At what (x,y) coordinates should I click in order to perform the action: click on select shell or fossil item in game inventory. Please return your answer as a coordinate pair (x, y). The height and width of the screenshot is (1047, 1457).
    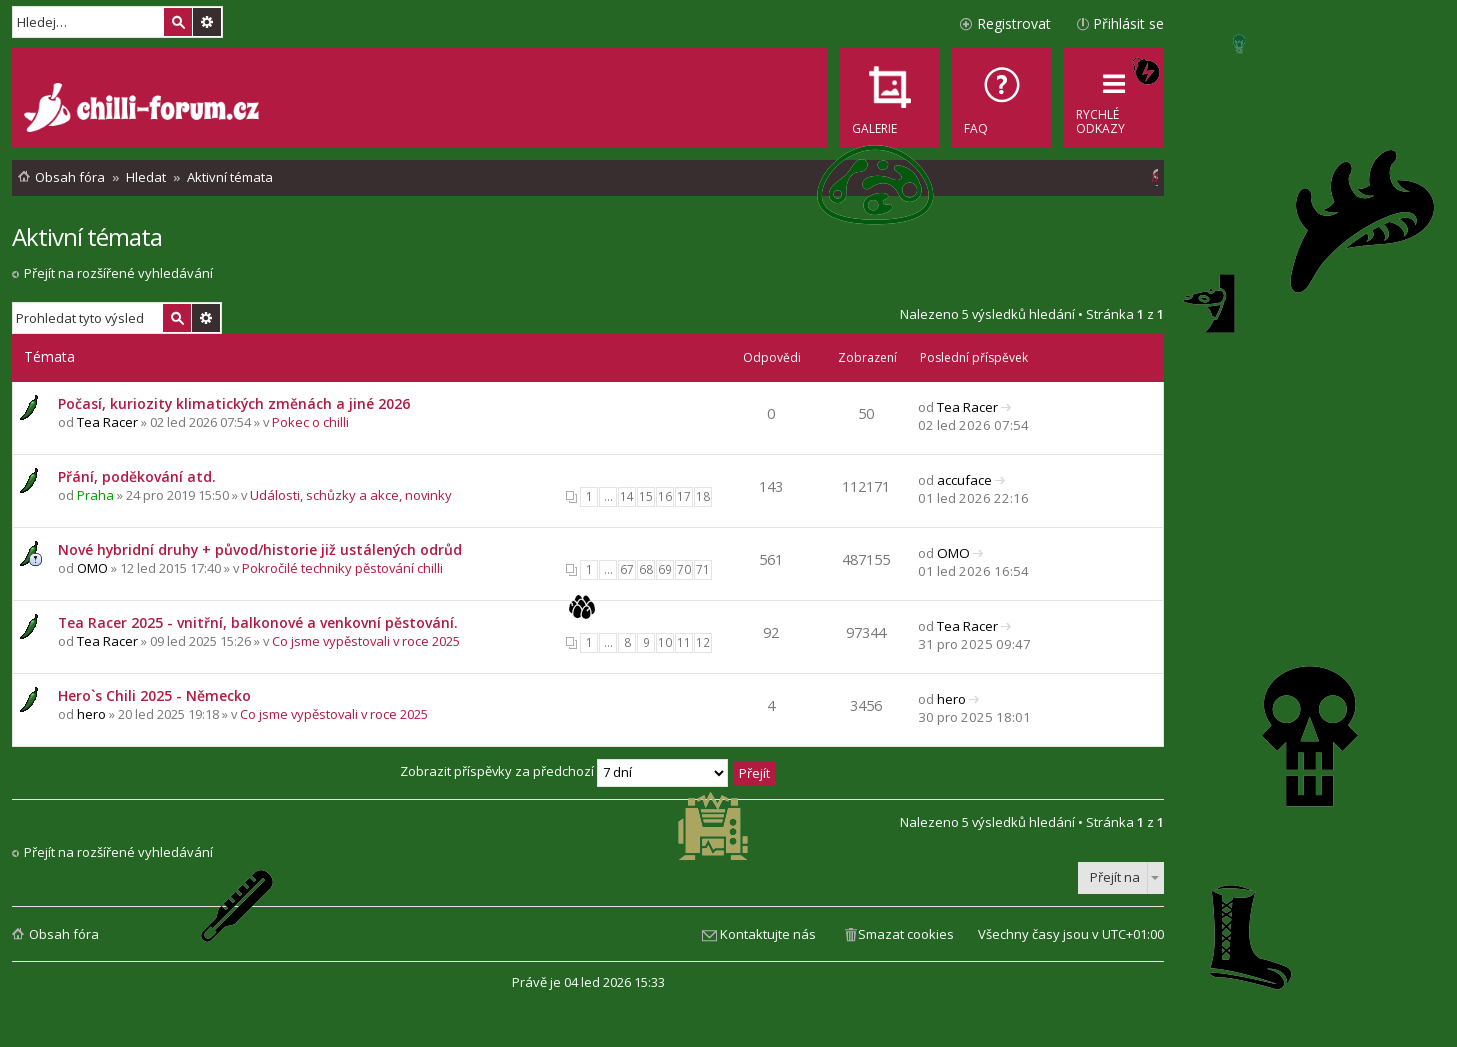
    Looking at the image, I should click on (1362, 221).